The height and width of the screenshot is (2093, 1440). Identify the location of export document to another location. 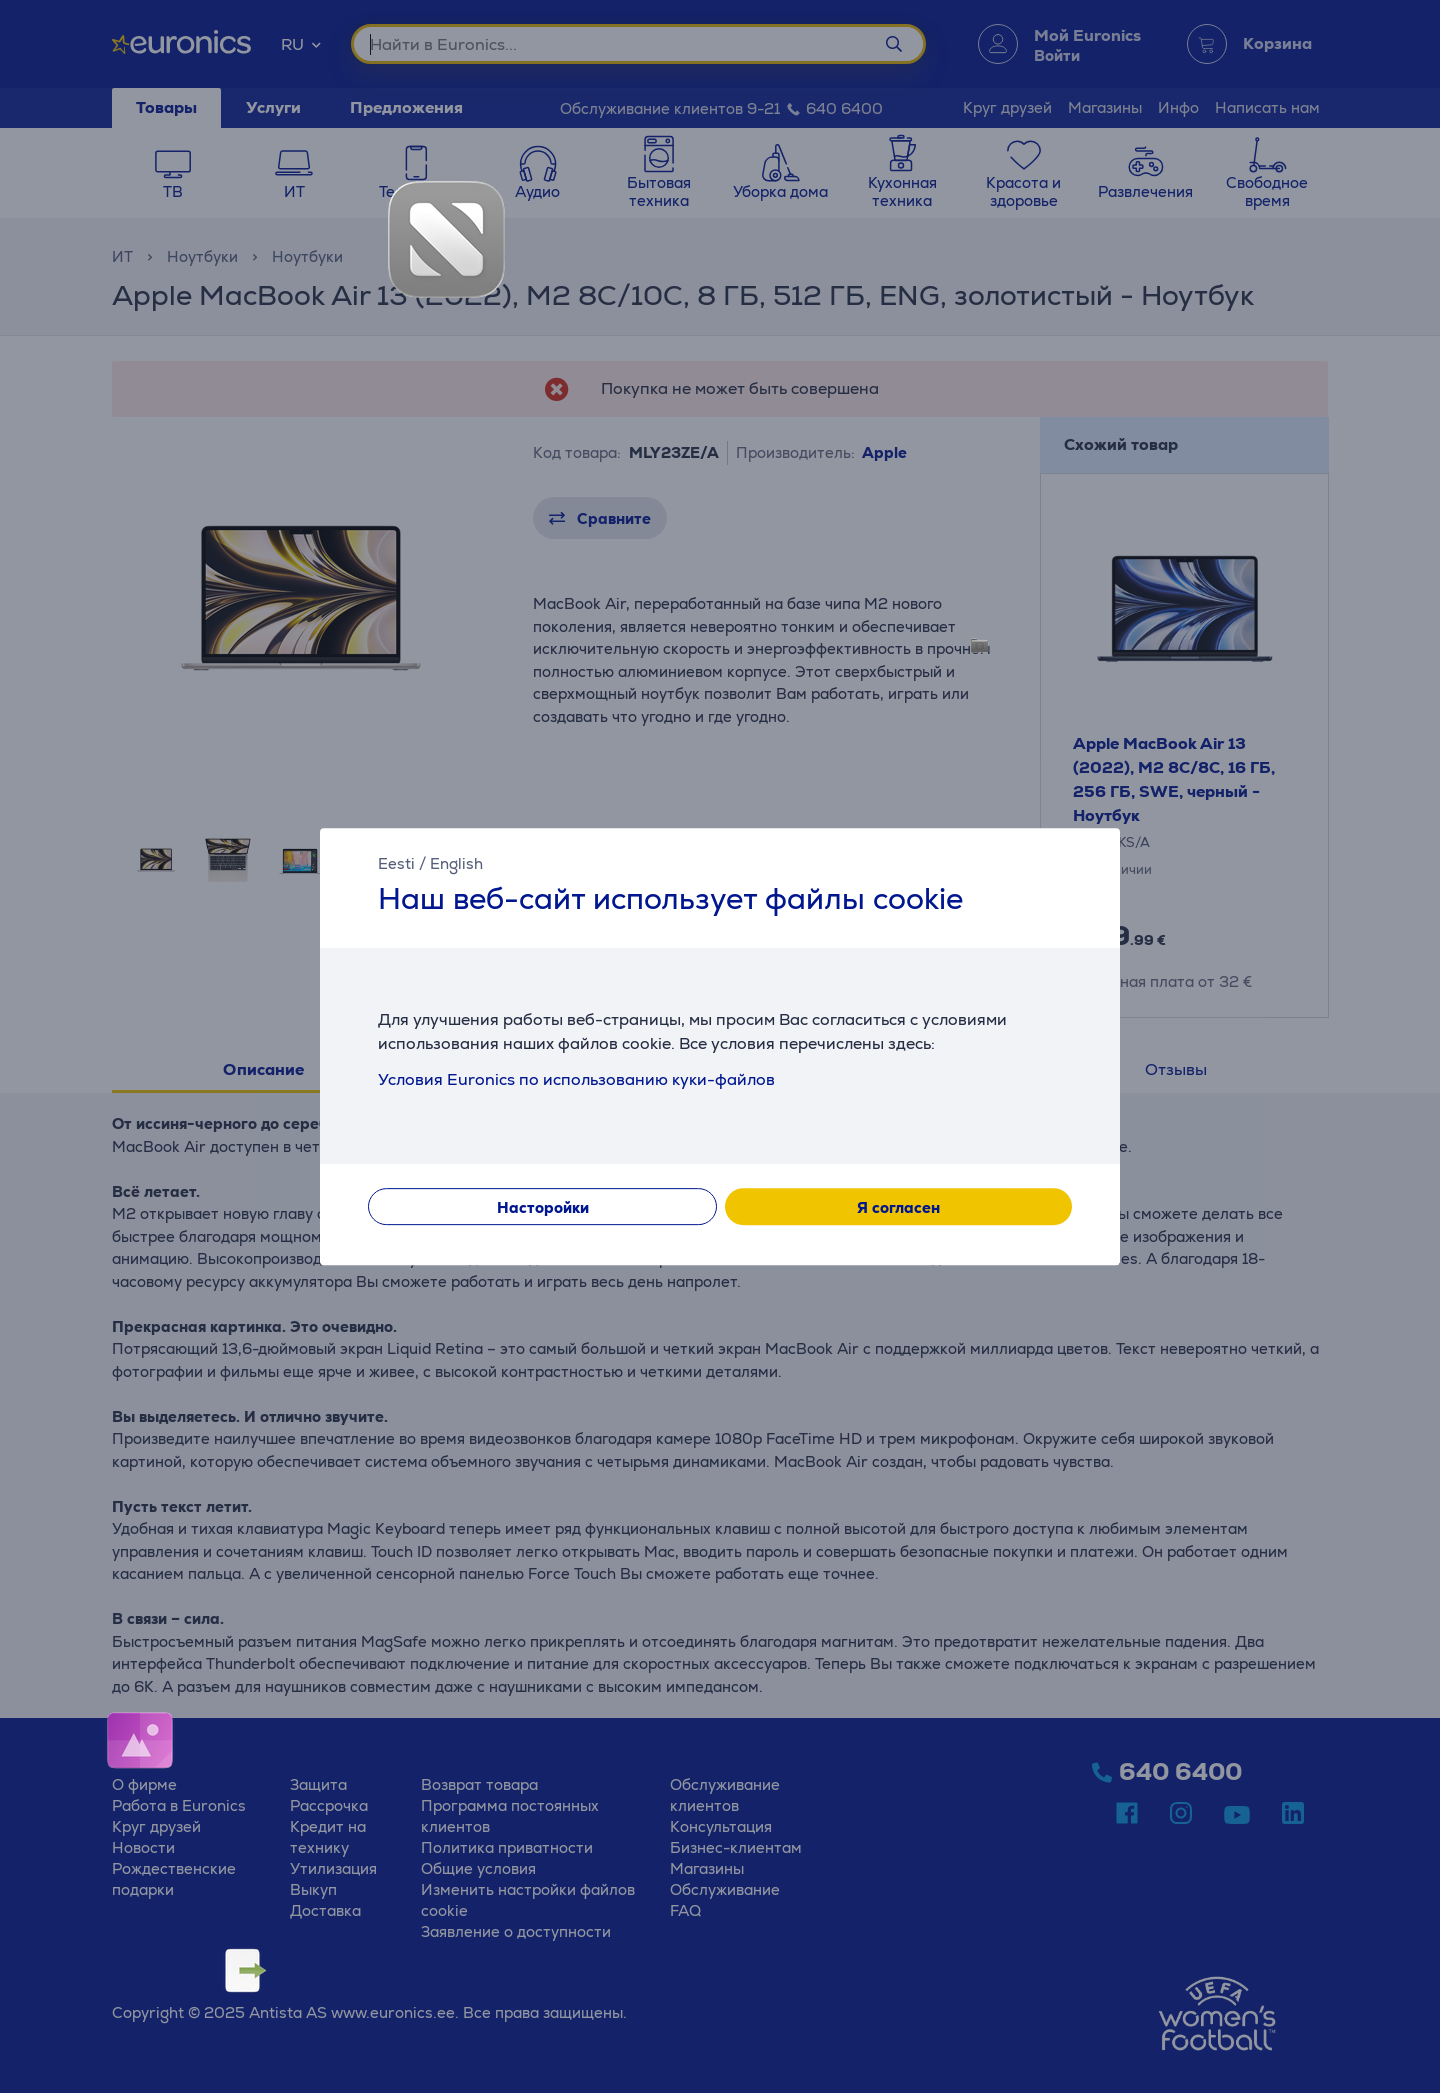
(242, 1970).